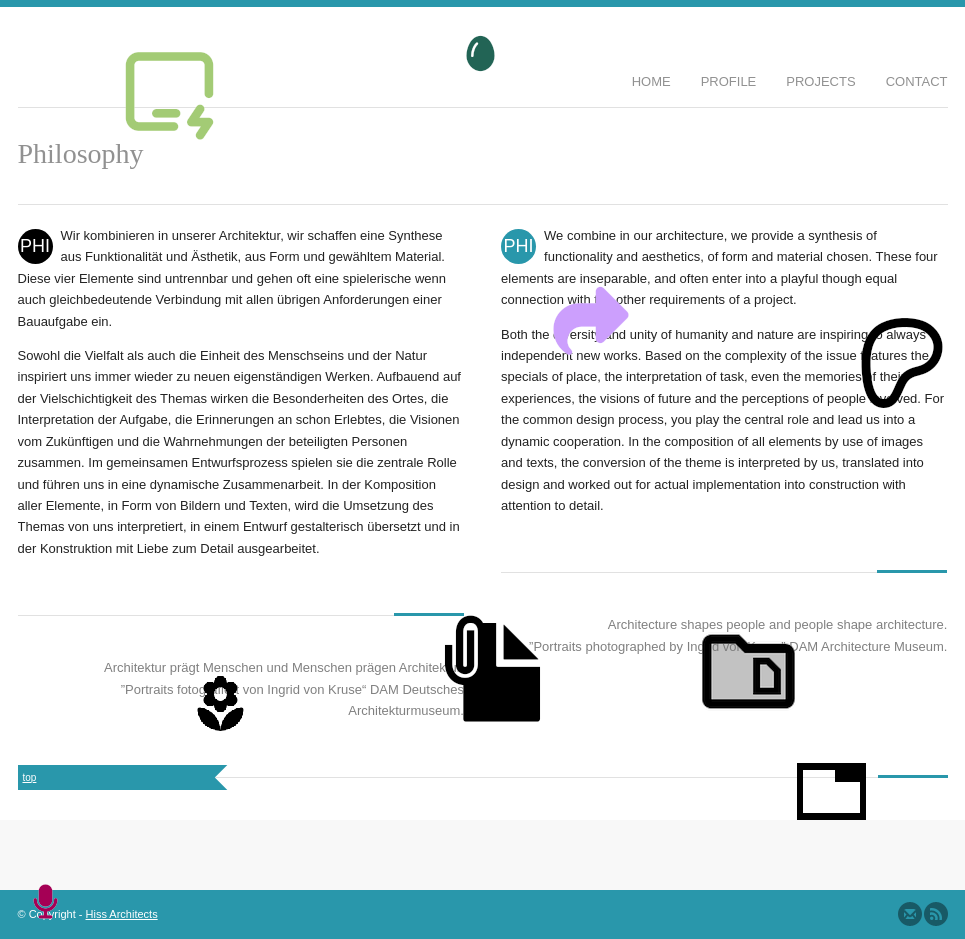 This screenshot has width=965, height=939. Describe the element at coordinates (220, 704) in the screenshot. I see `find nearby florists or flower shops` at that location.